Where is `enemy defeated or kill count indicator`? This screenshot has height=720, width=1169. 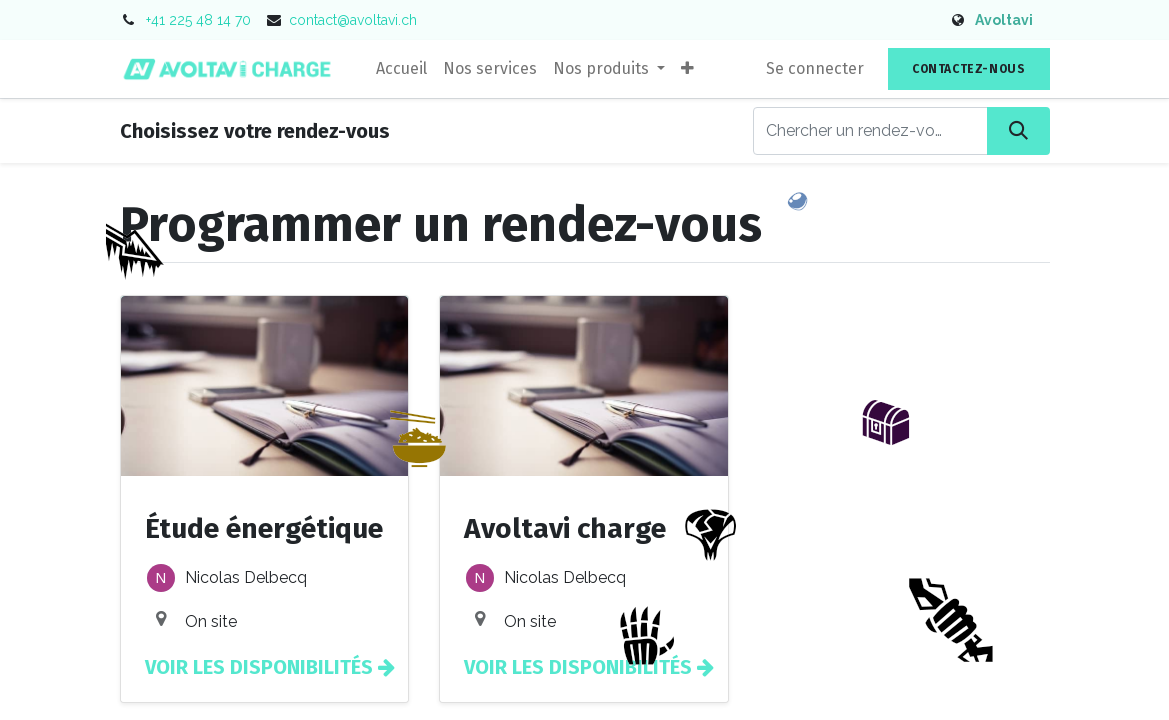 enemy defeated or kill count indicator is located at coordinates (710, 534).